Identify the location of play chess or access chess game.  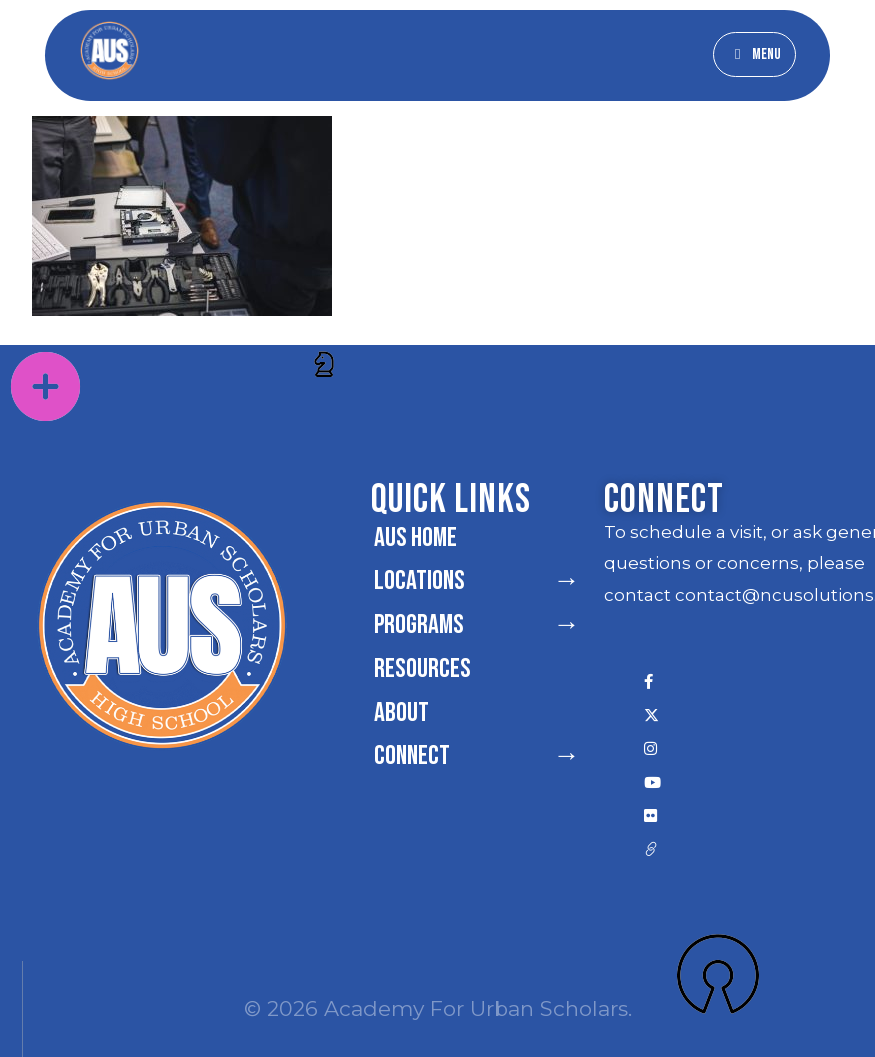
(324, 365).